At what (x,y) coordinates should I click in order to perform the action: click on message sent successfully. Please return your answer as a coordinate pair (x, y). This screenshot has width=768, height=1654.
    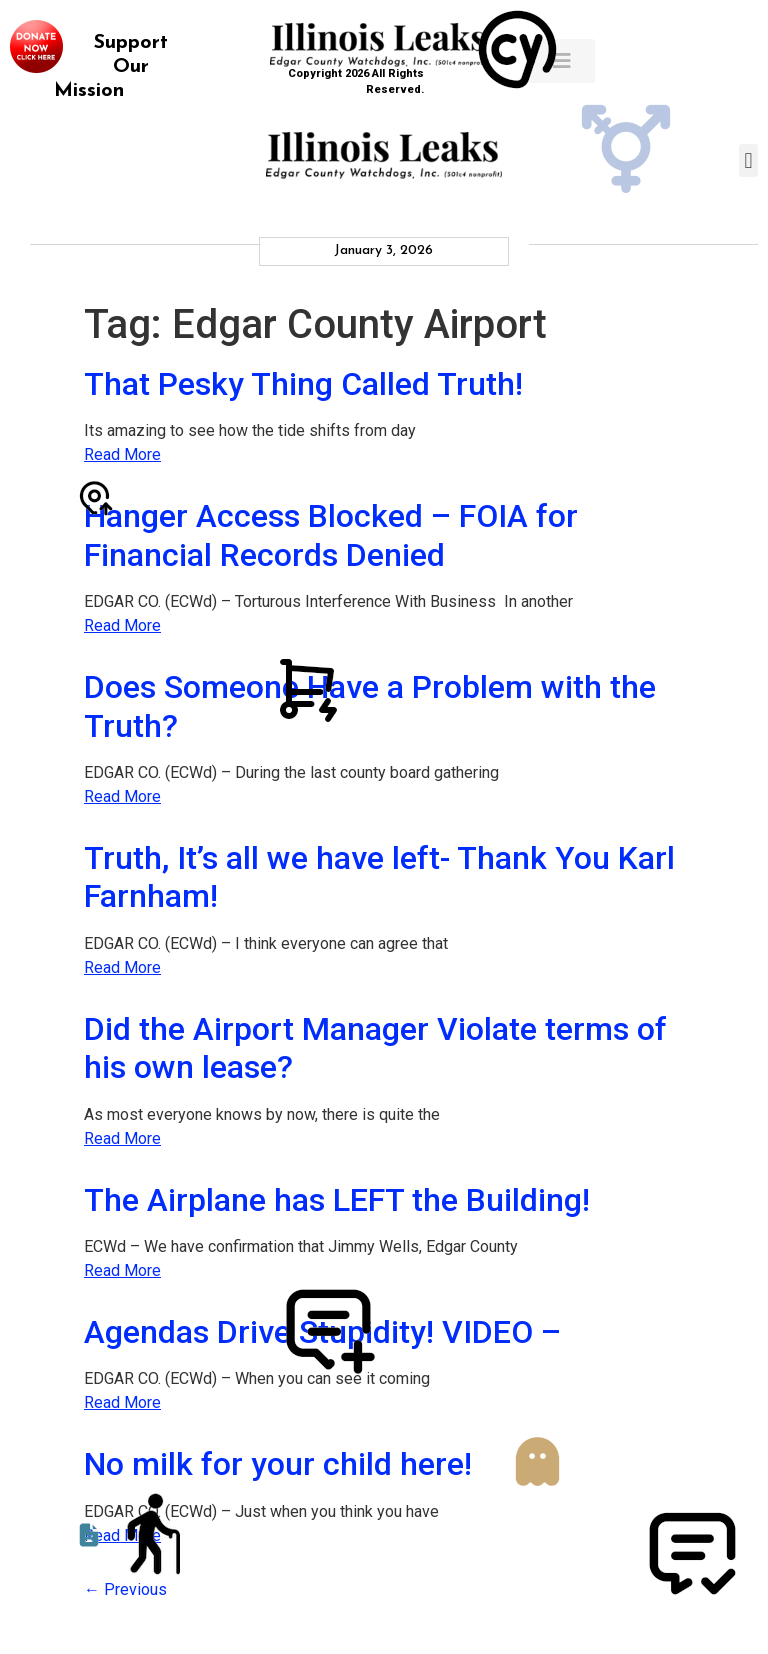
    Looking at the image, I should click on (692, 1551).